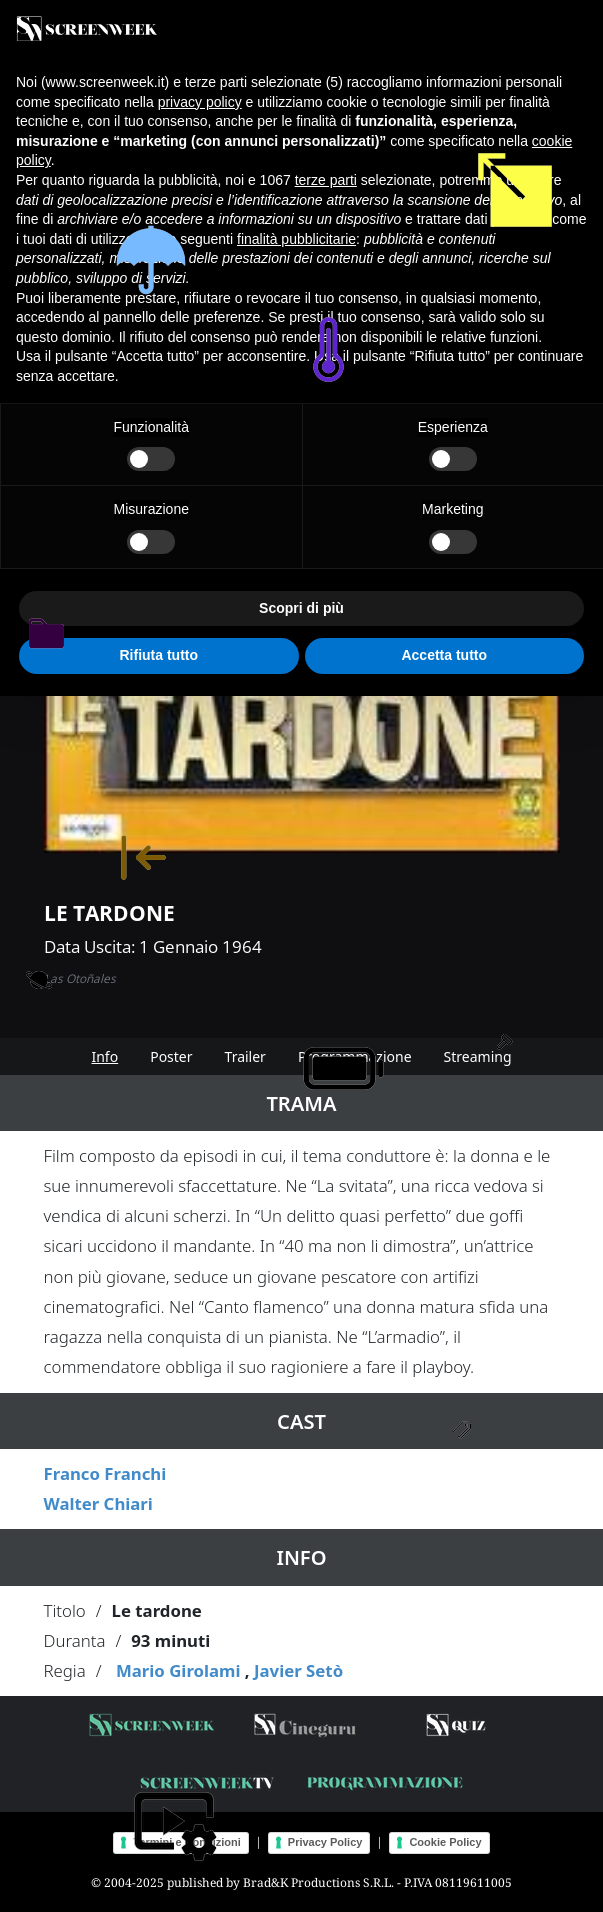 This screenshot has width=603, height=1912. I want to click on access tools or settings, so click(504, 1041).